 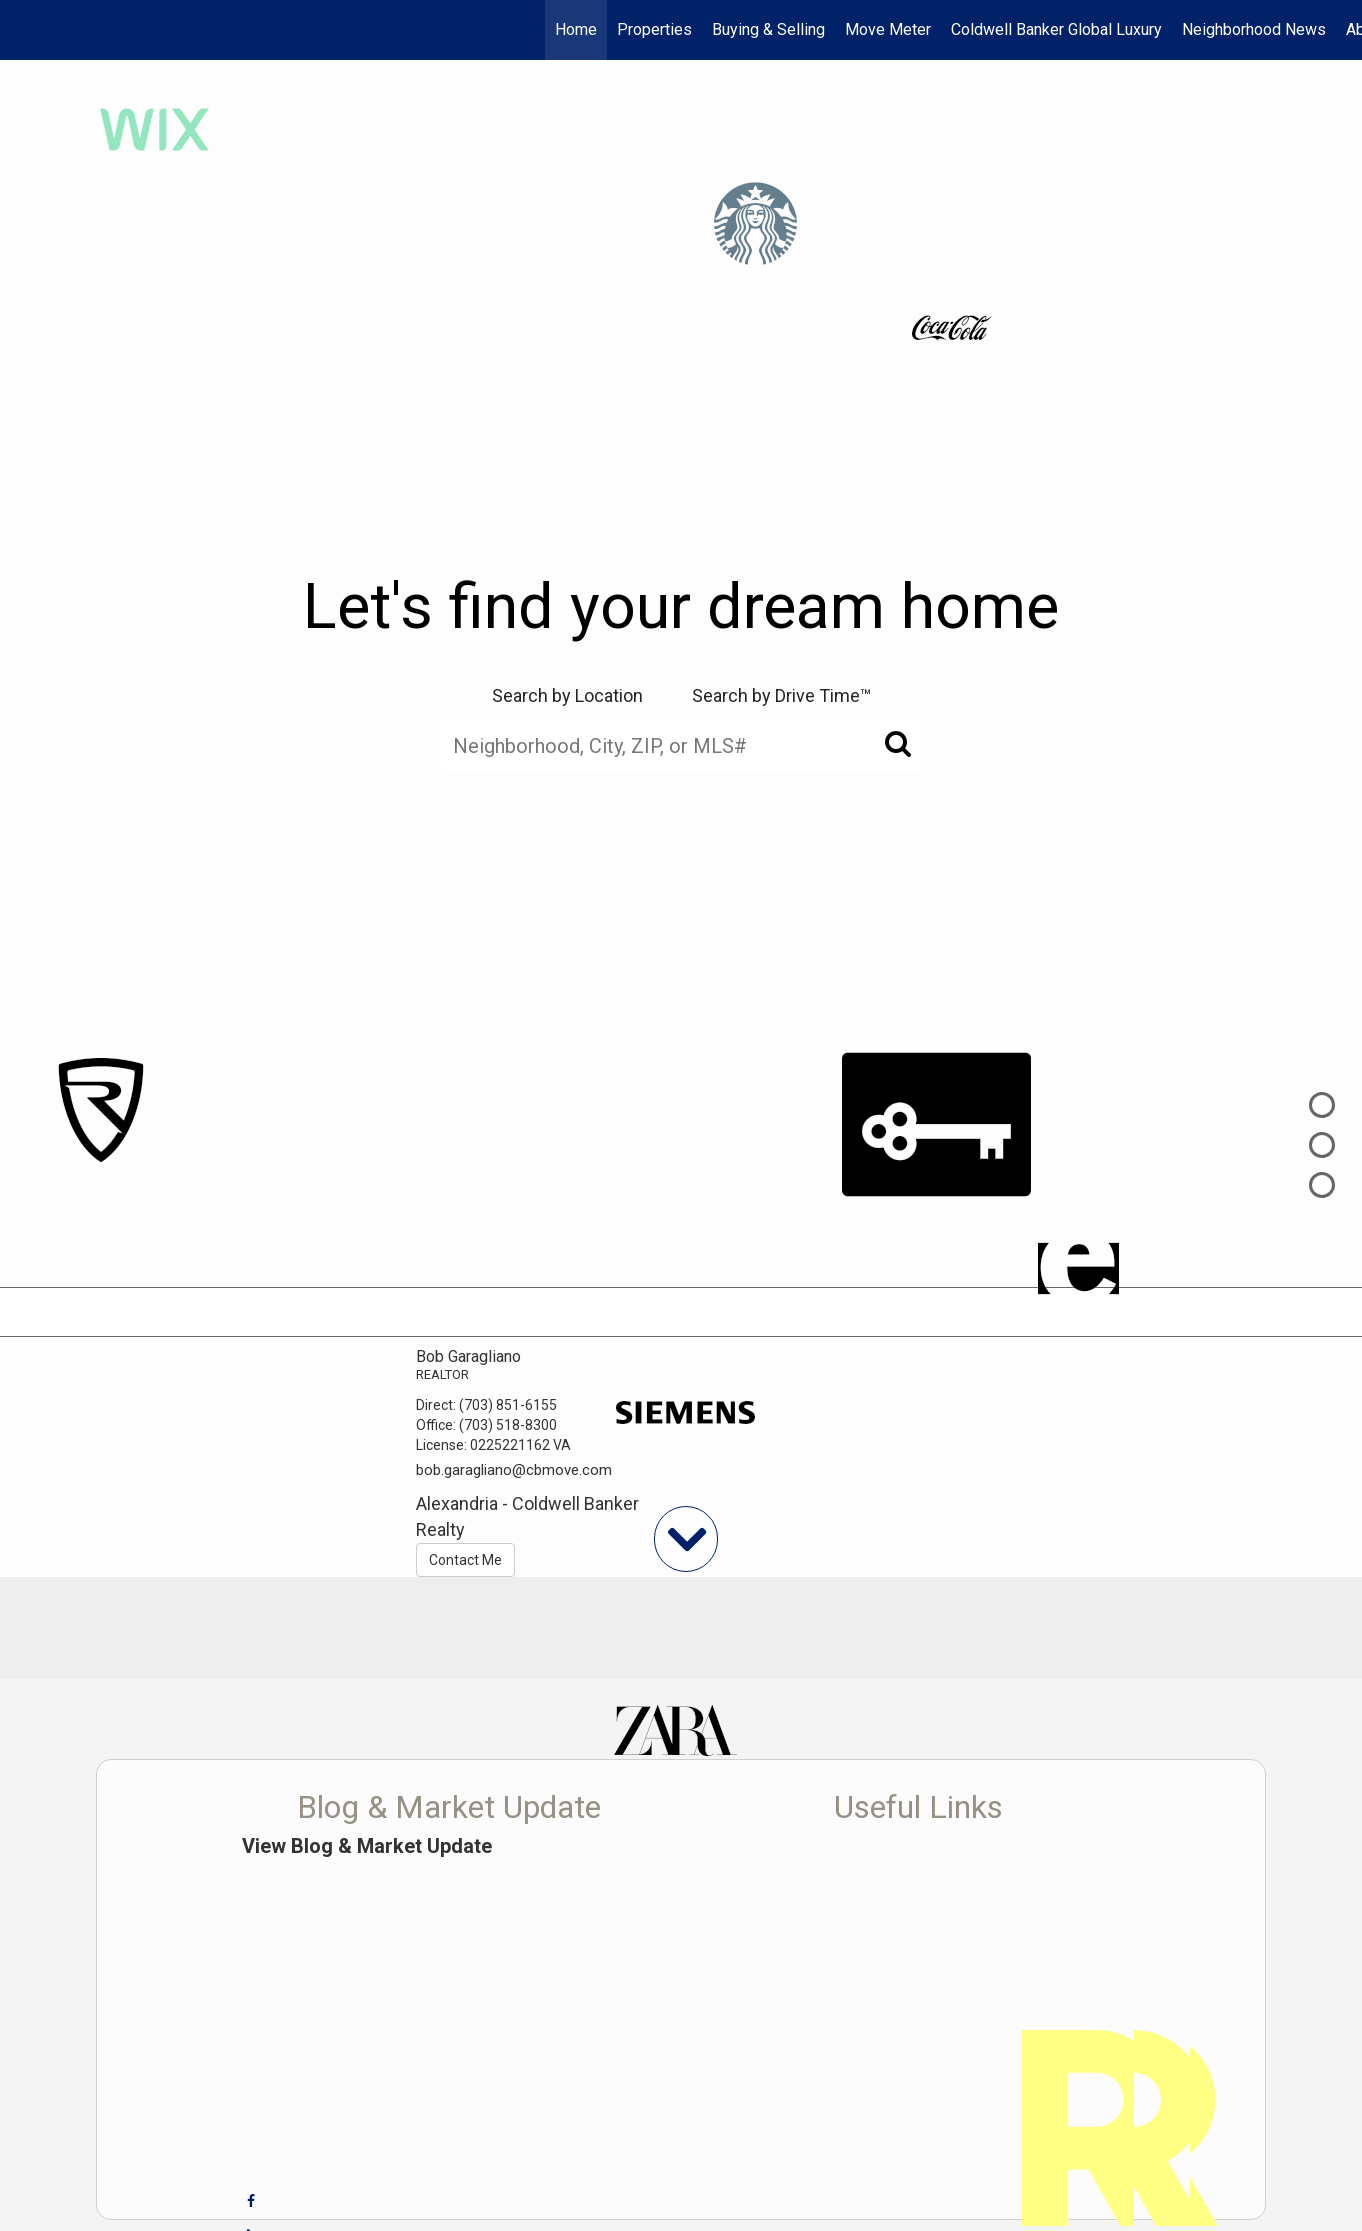 What do you see at coordinates (685, 1412) in the screenshot?
I see `Siemens company logo` at bounding box center [685, 1412].